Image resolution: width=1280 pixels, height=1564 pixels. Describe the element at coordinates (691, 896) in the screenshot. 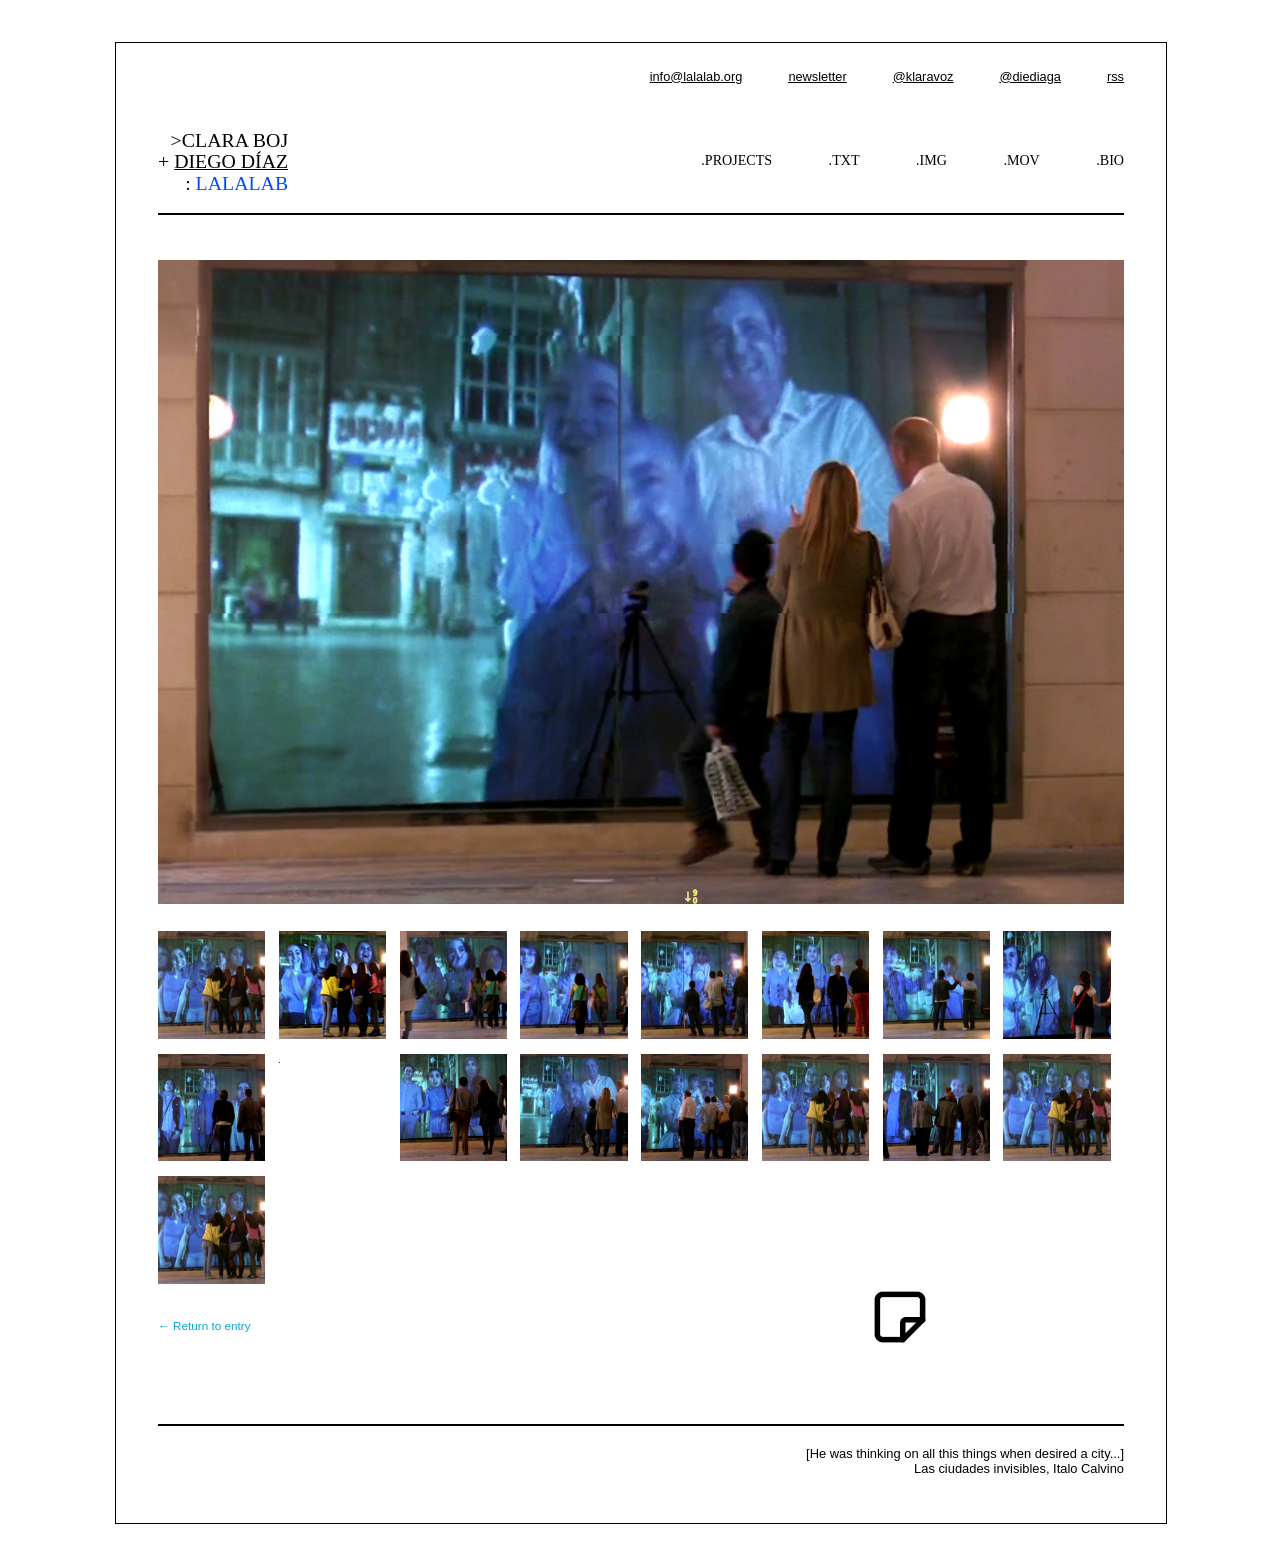

I see `sort numbers in descending order` at that location.